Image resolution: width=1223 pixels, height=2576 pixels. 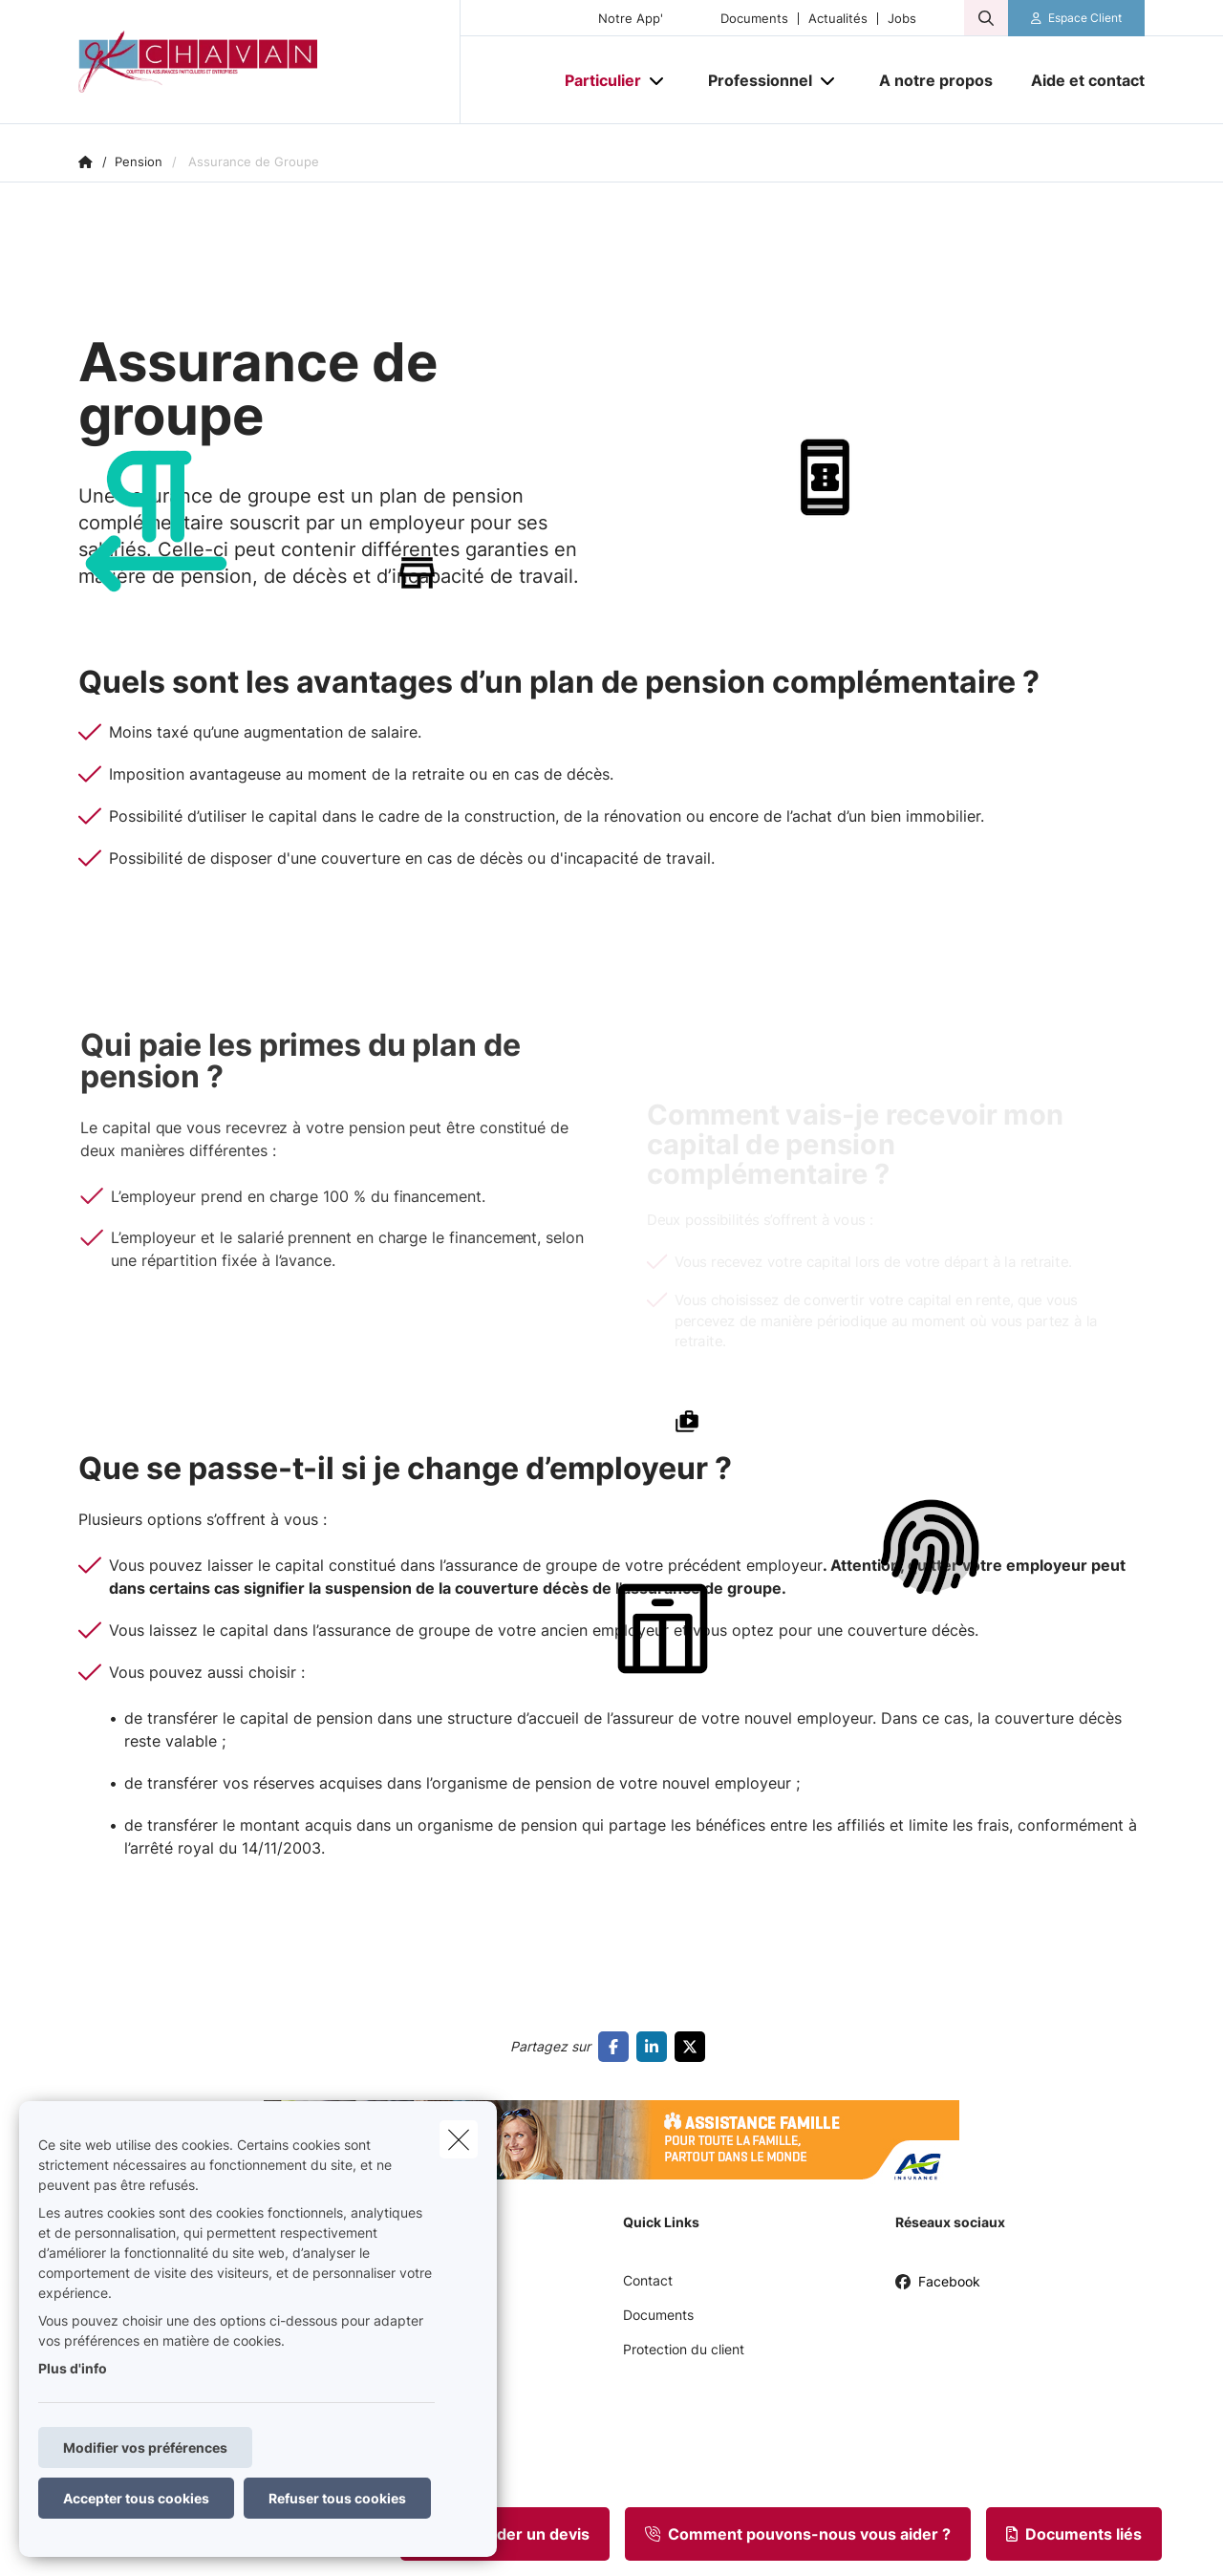 I want to click on indicates elevator access nearby, so click(x=662, y=1628).